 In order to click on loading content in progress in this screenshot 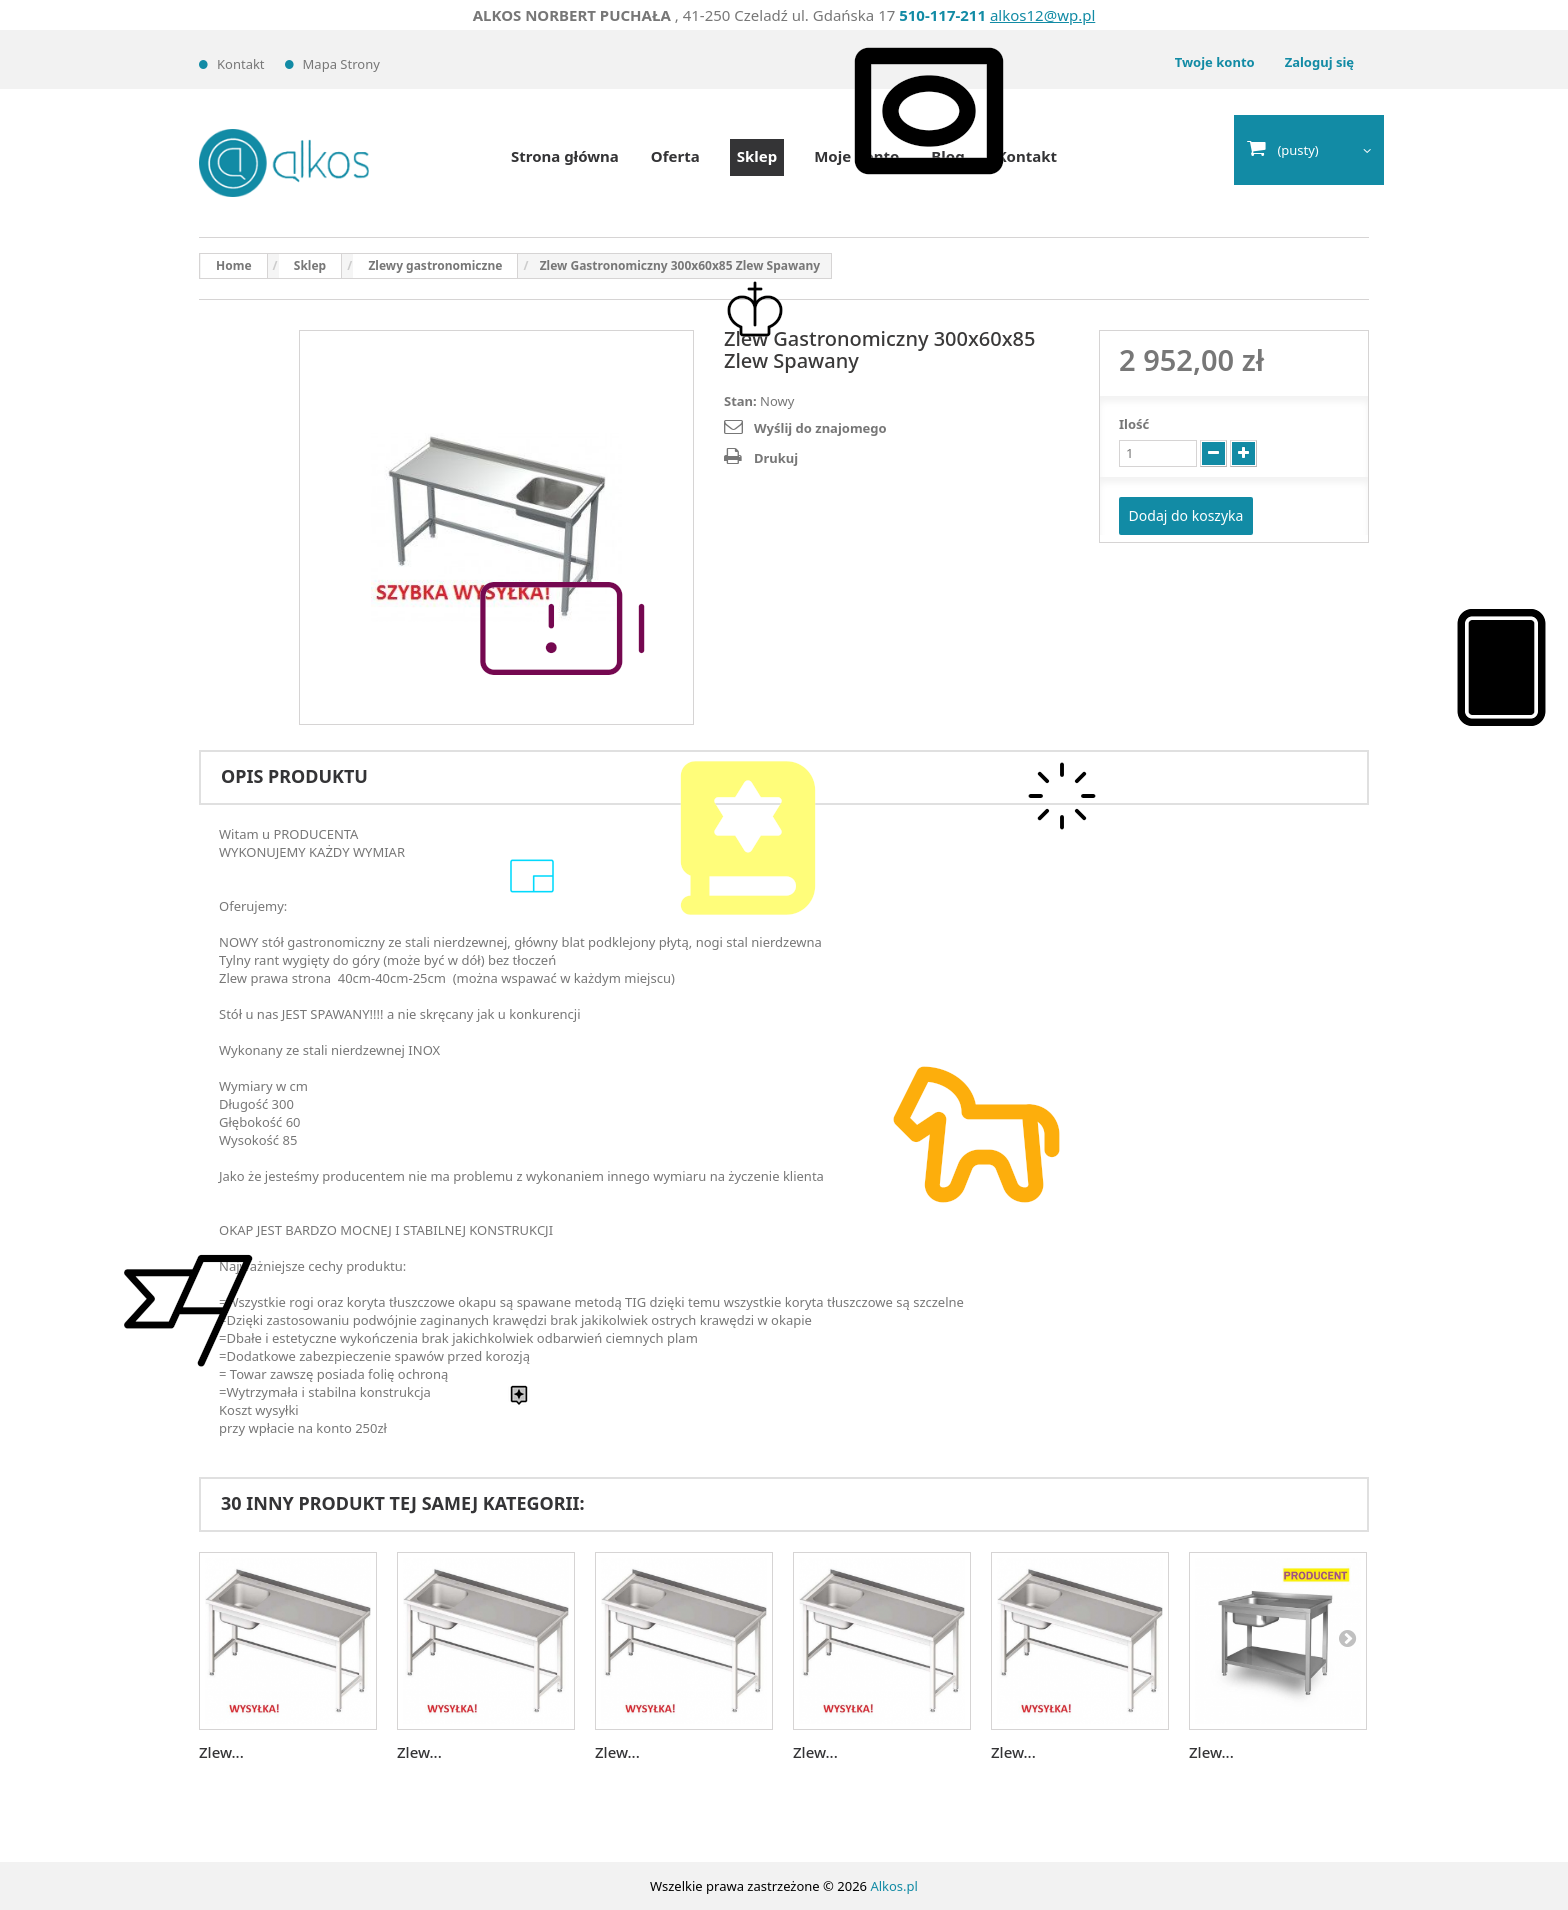, I will do `click(1062, 796)`.